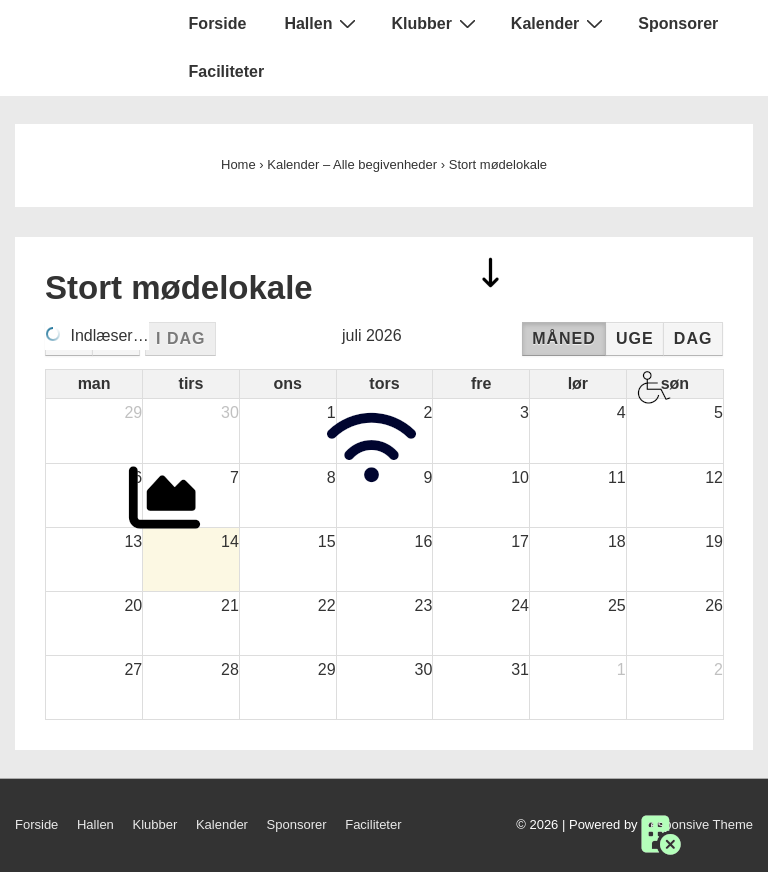 The image size is (768, 872). I want to click on scroll down or view more content, so click(490, 272).